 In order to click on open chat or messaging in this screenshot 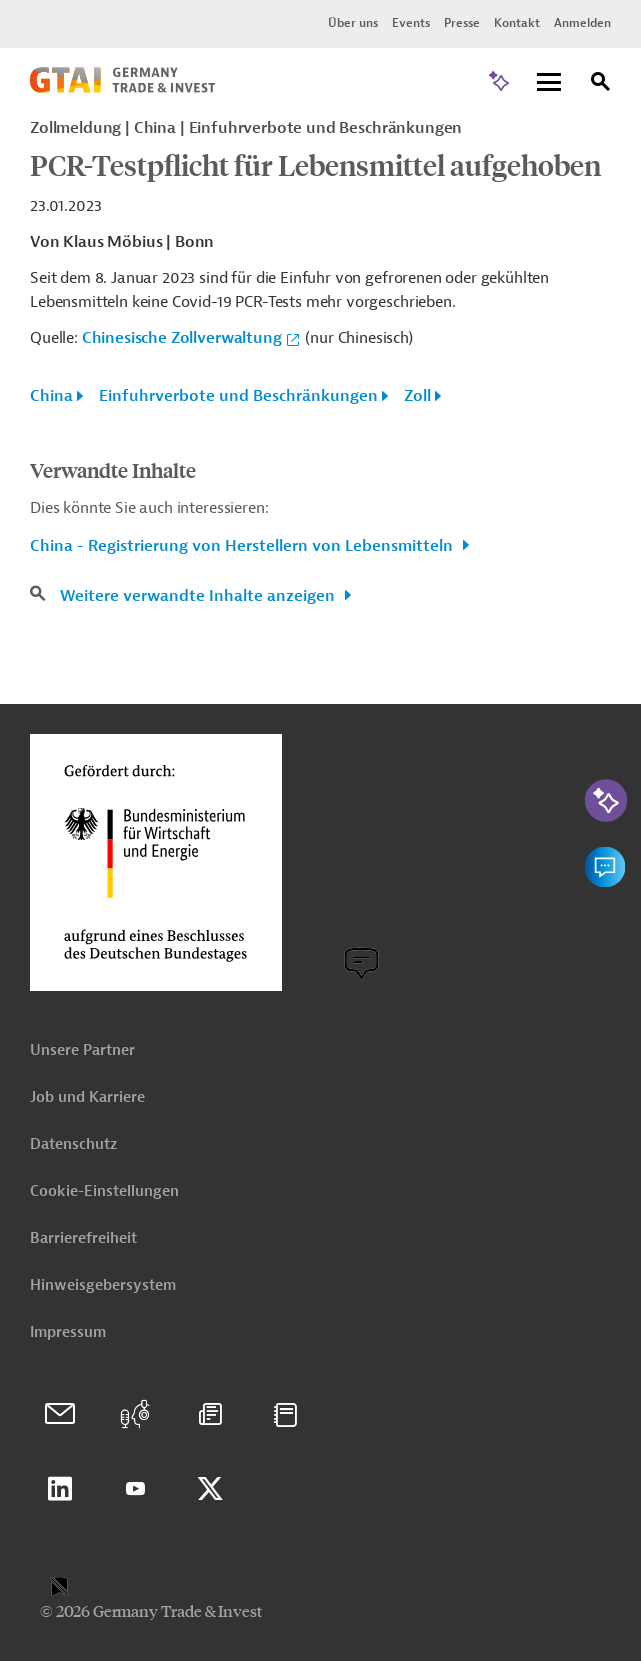, I will do `click(361, 963)`.